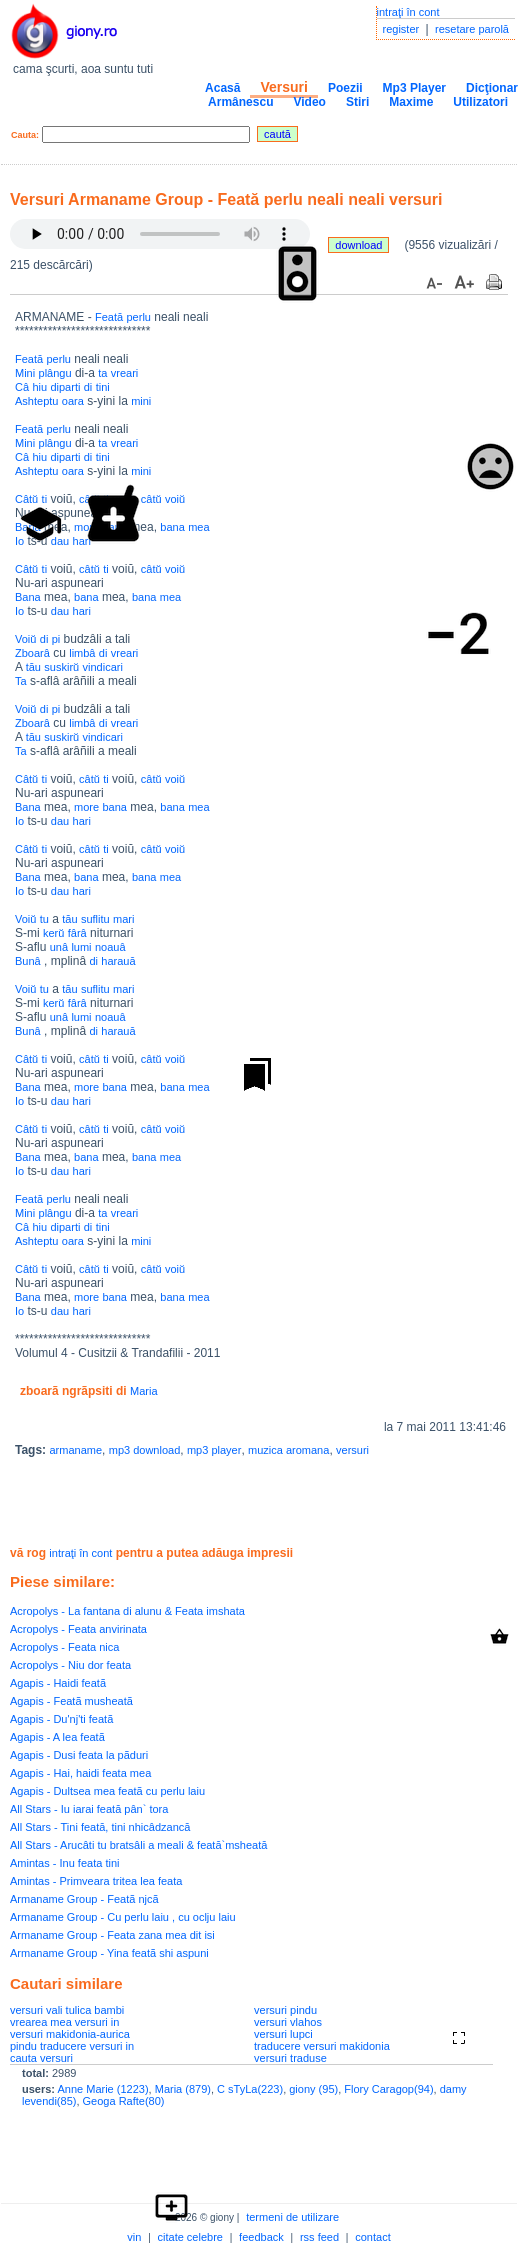  Describe the element at coordinates (297, 273) in the screenshot. I see `adjust speaker or audio output settings` at that location.